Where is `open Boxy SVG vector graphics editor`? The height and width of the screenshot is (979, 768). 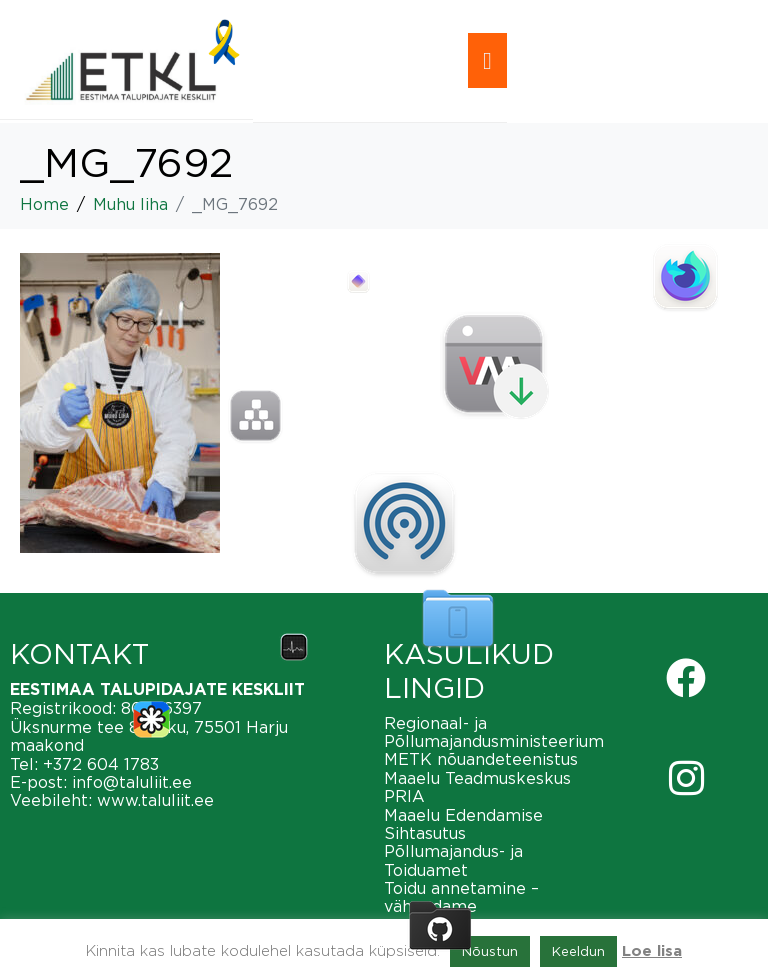 open Boxy SVG vector graphics editor is located at coordinates (151, 719).